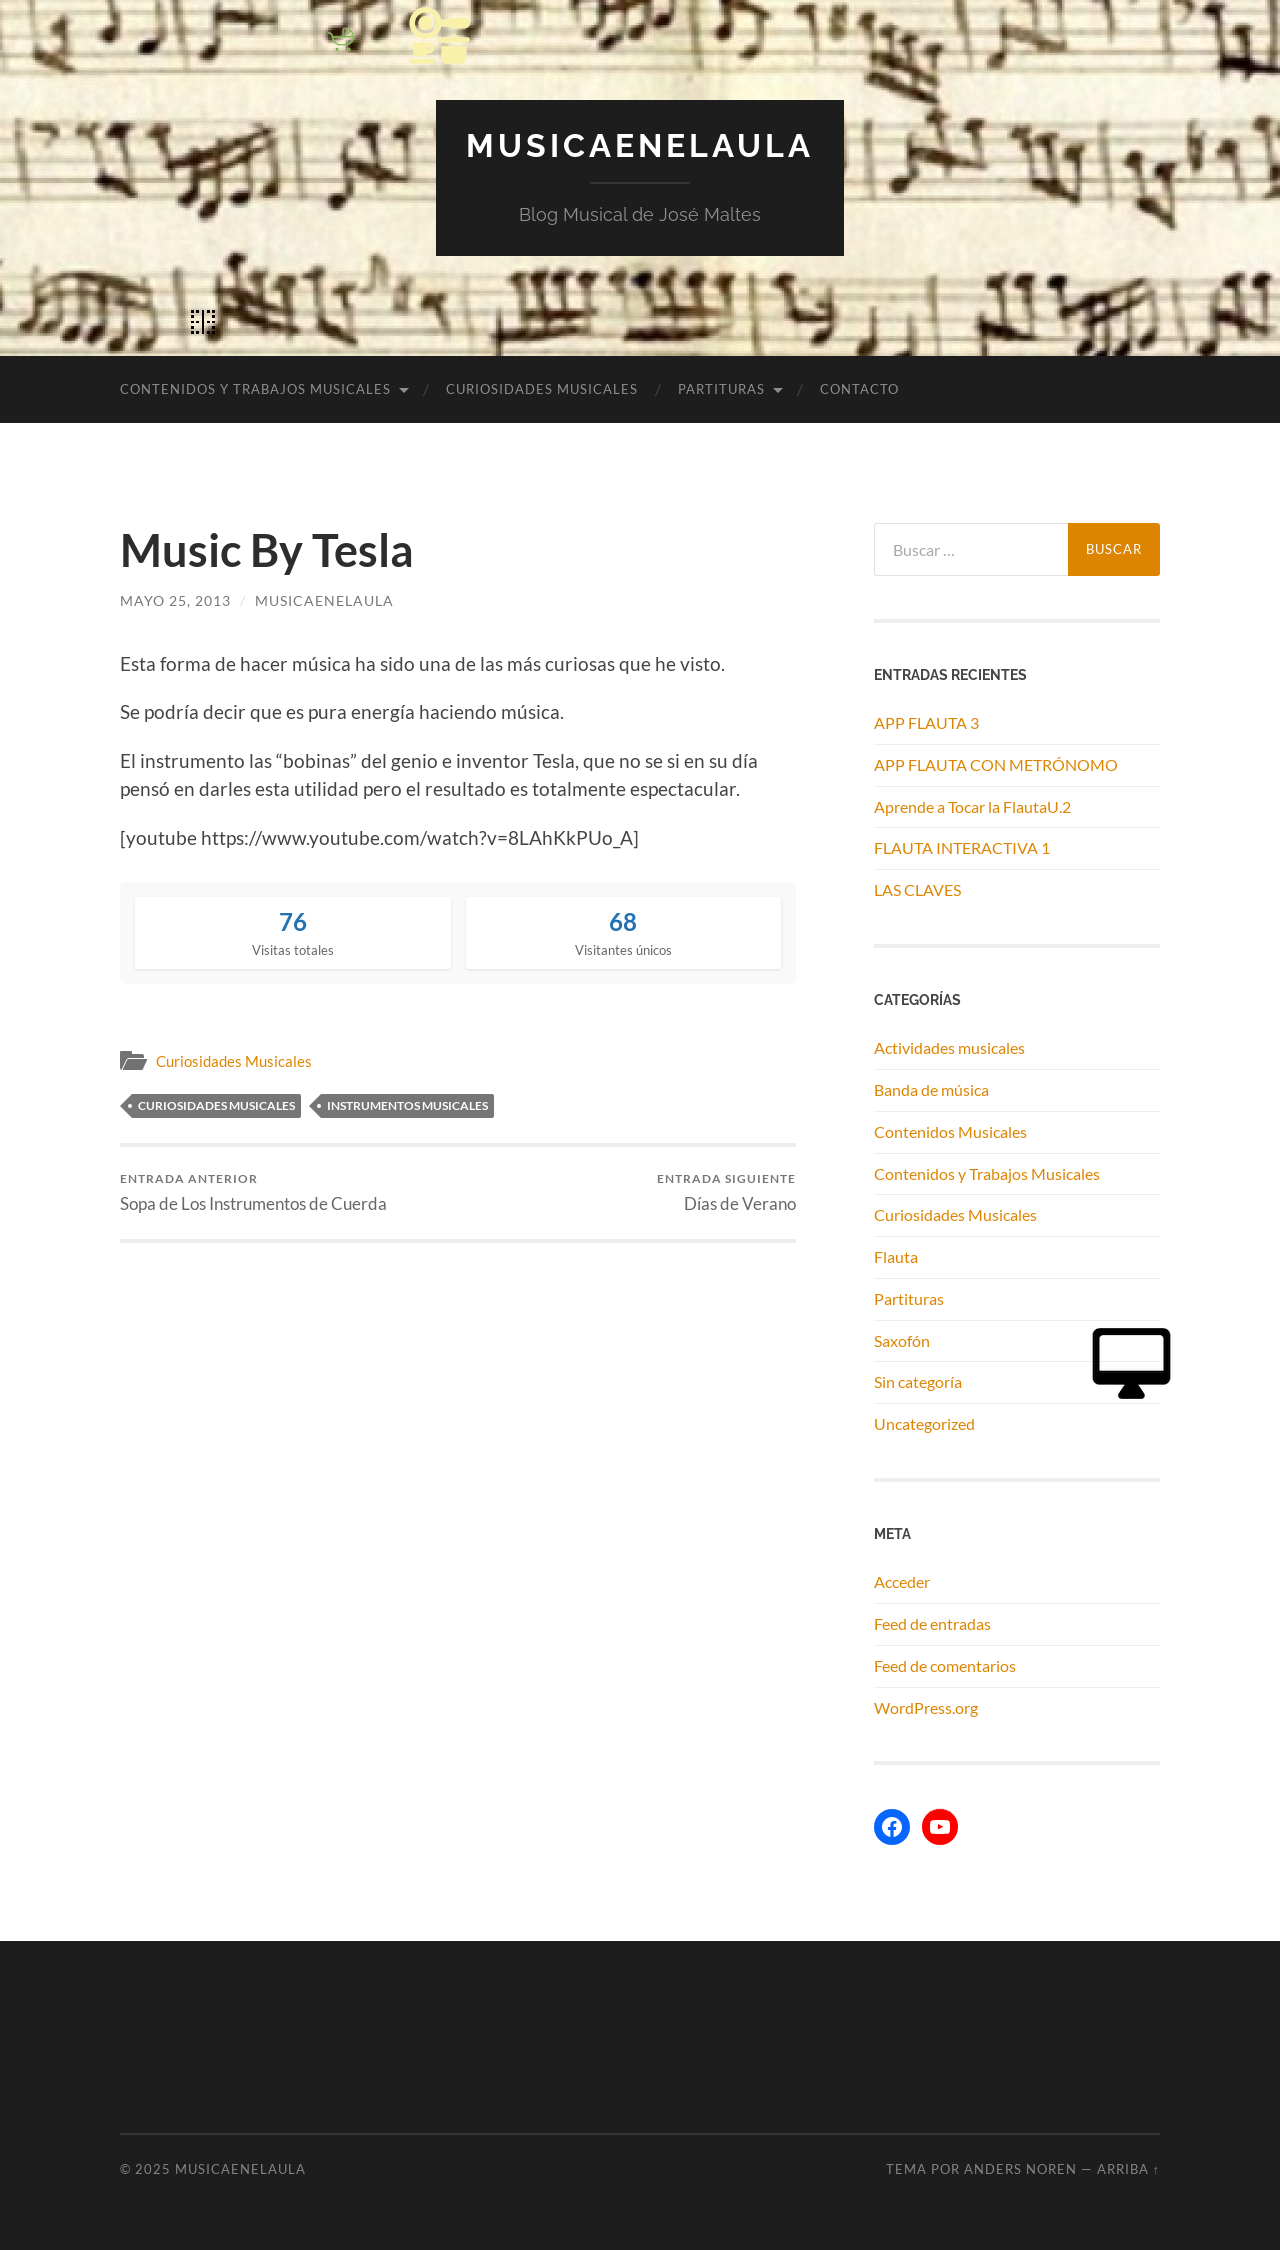 This screenshot has width=1280, height=2250. Describe the element at coordinates (203, 322) in the screenshot. I see `add a vertical border to selected cells` at that location.